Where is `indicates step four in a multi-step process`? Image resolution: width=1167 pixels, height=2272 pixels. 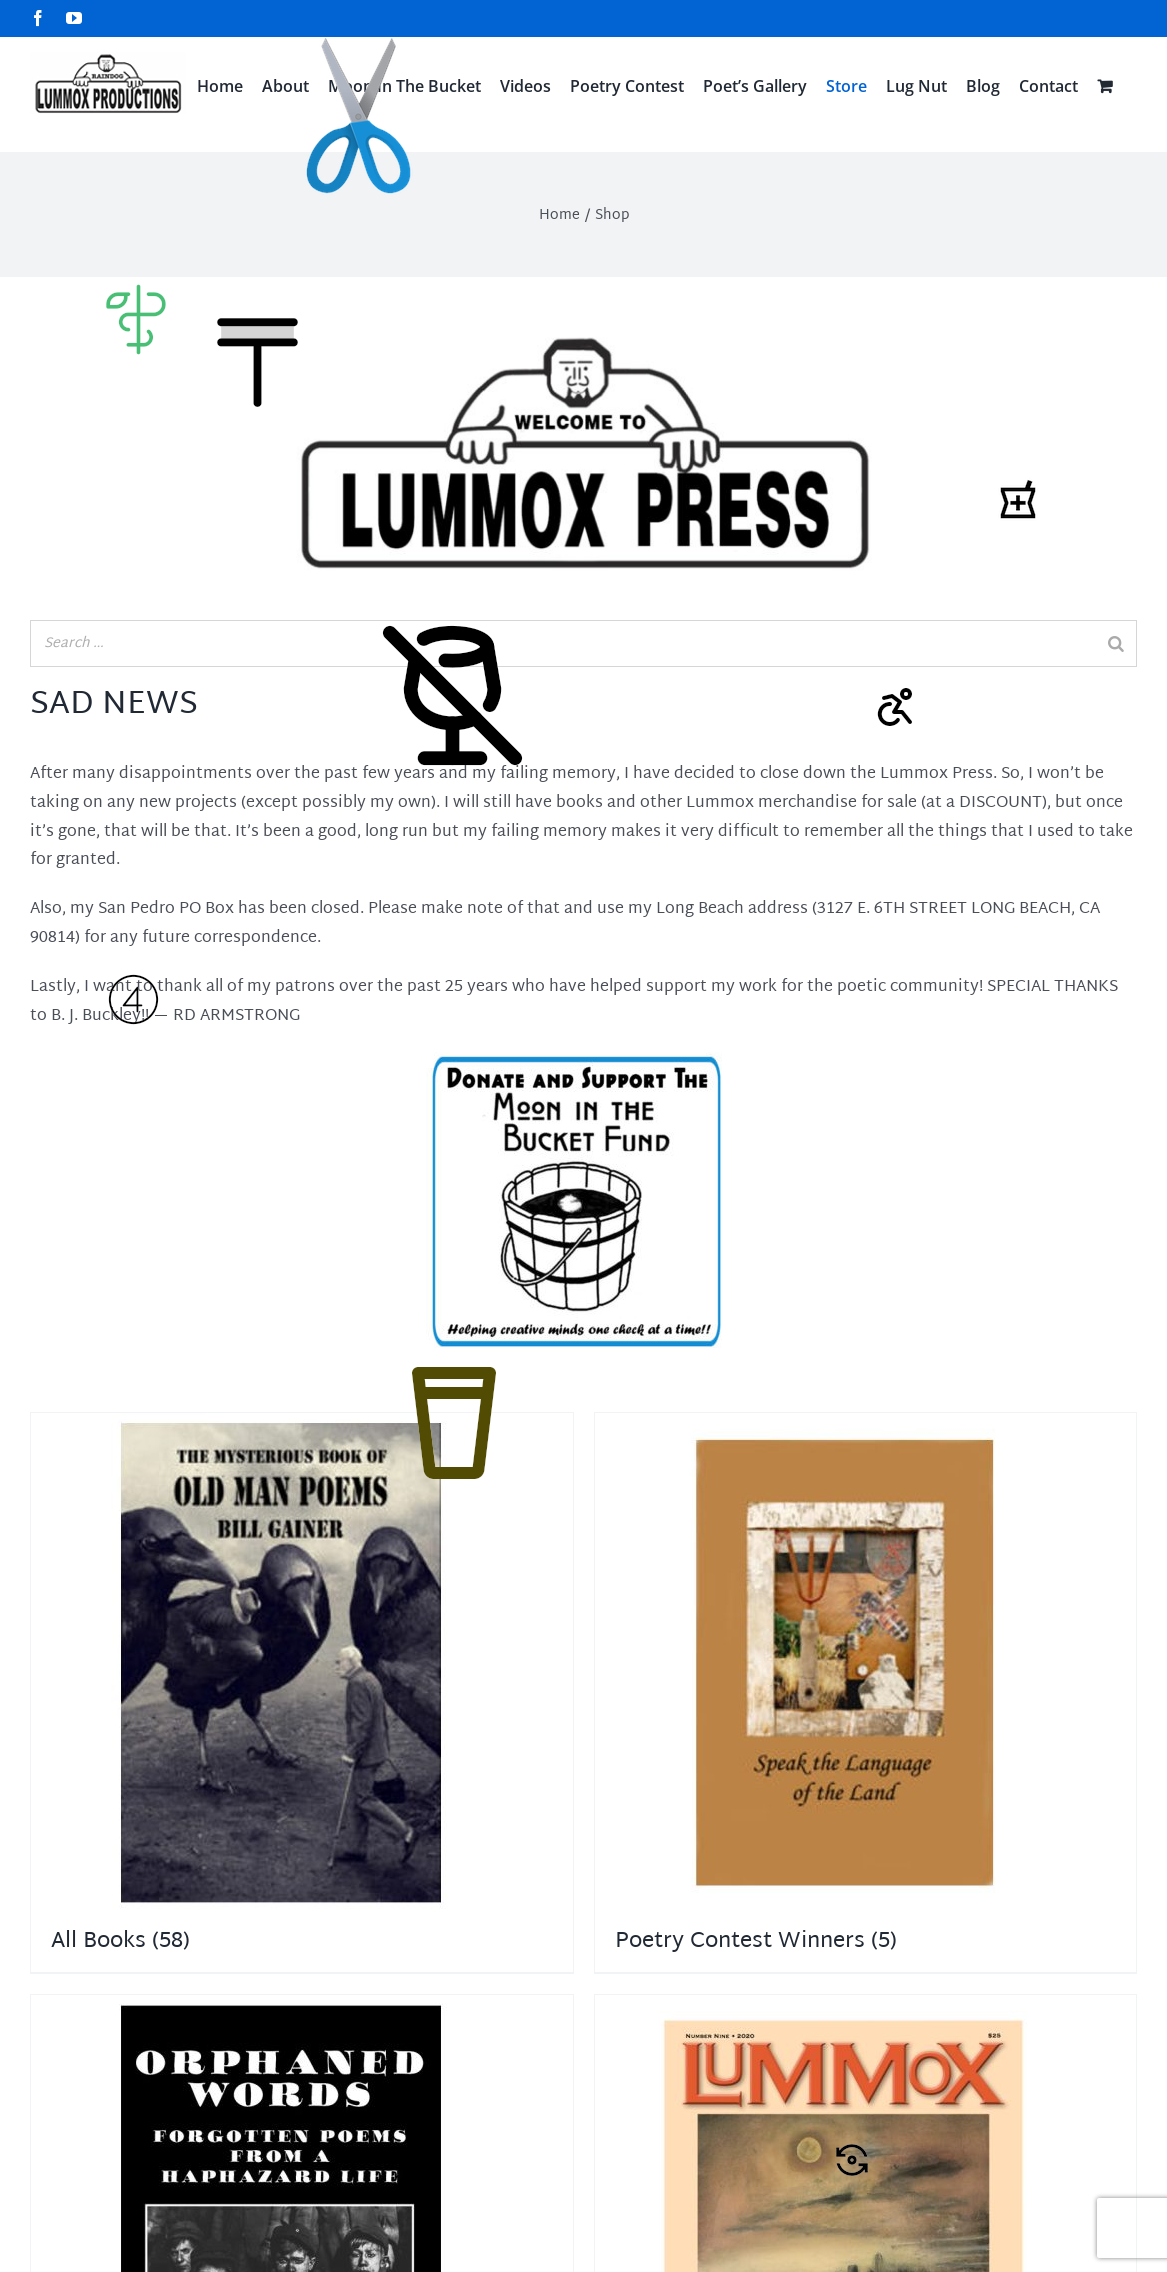
indicates step four in a multi-step process is located at coordinates (133, 999).